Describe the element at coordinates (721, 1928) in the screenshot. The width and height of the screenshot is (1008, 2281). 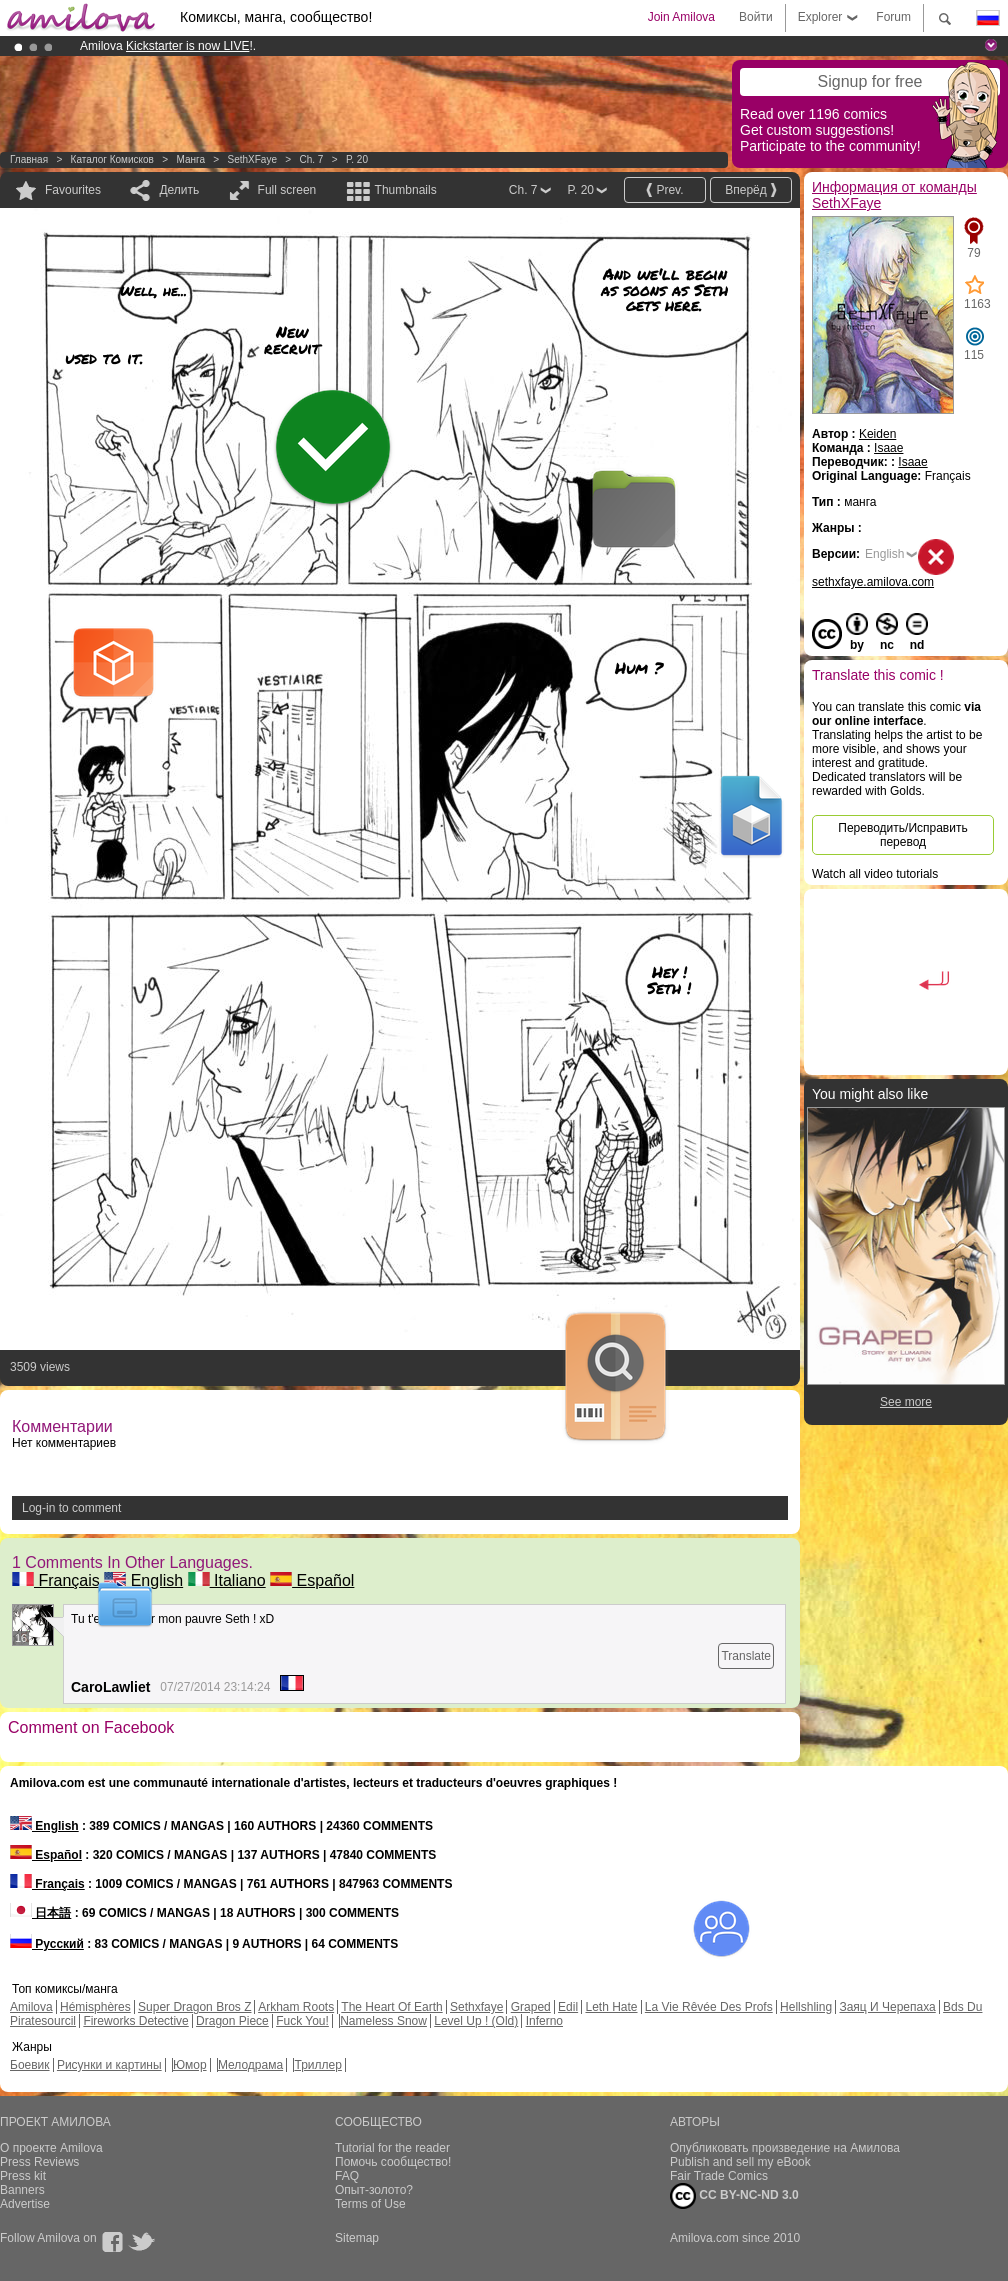
I see `switch user account` at that location.